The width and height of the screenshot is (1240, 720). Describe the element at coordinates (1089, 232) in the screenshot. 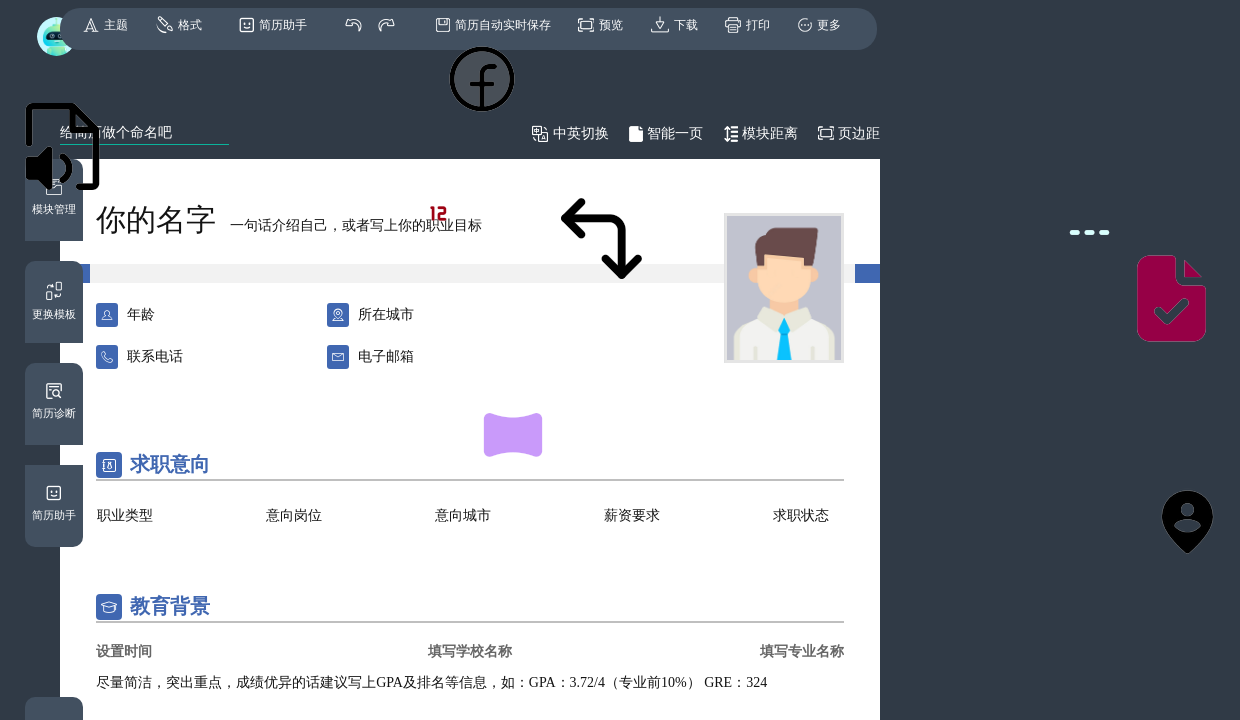

I see `indicates a dashed line or border style option` at that location.